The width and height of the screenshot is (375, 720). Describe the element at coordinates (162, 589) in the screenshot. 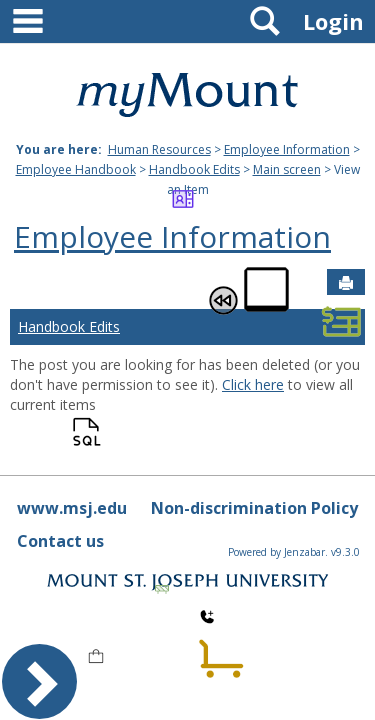

I see `indicates a blocked or restricted area` at that location.